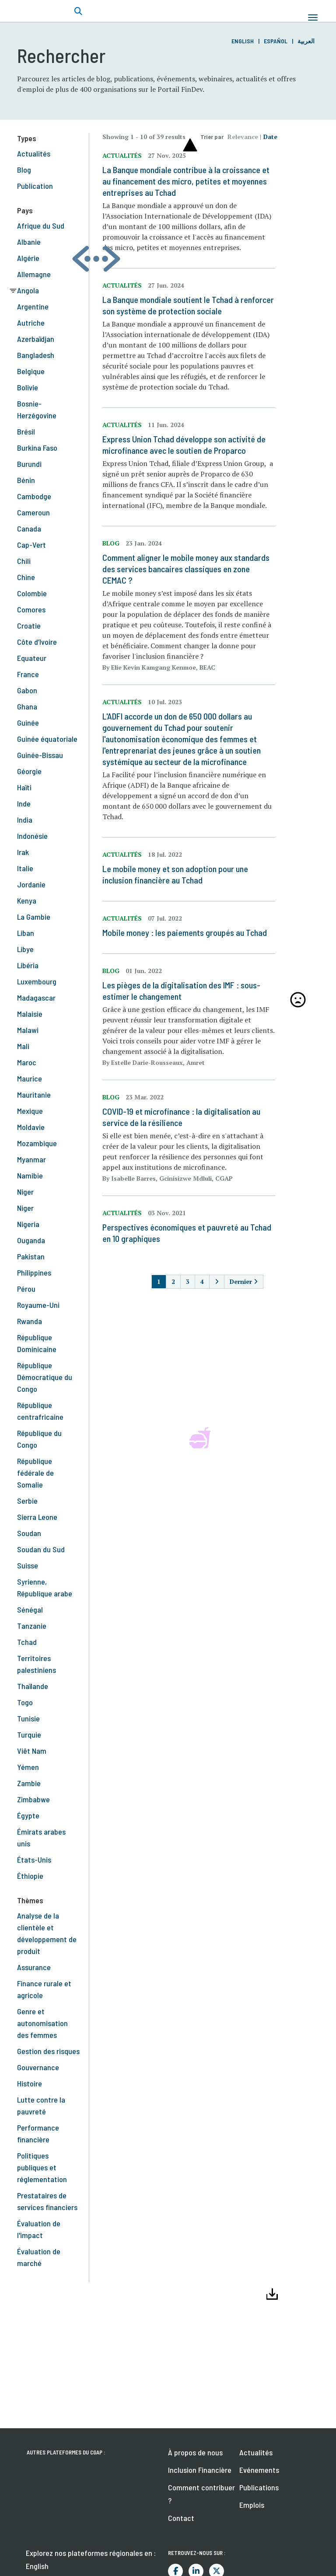 This screenshot has width=336, height=2576. What do you see at coordinates (272, 2294) in the screenshot?
I see `download file to device` at bounding box center [272, 2294].